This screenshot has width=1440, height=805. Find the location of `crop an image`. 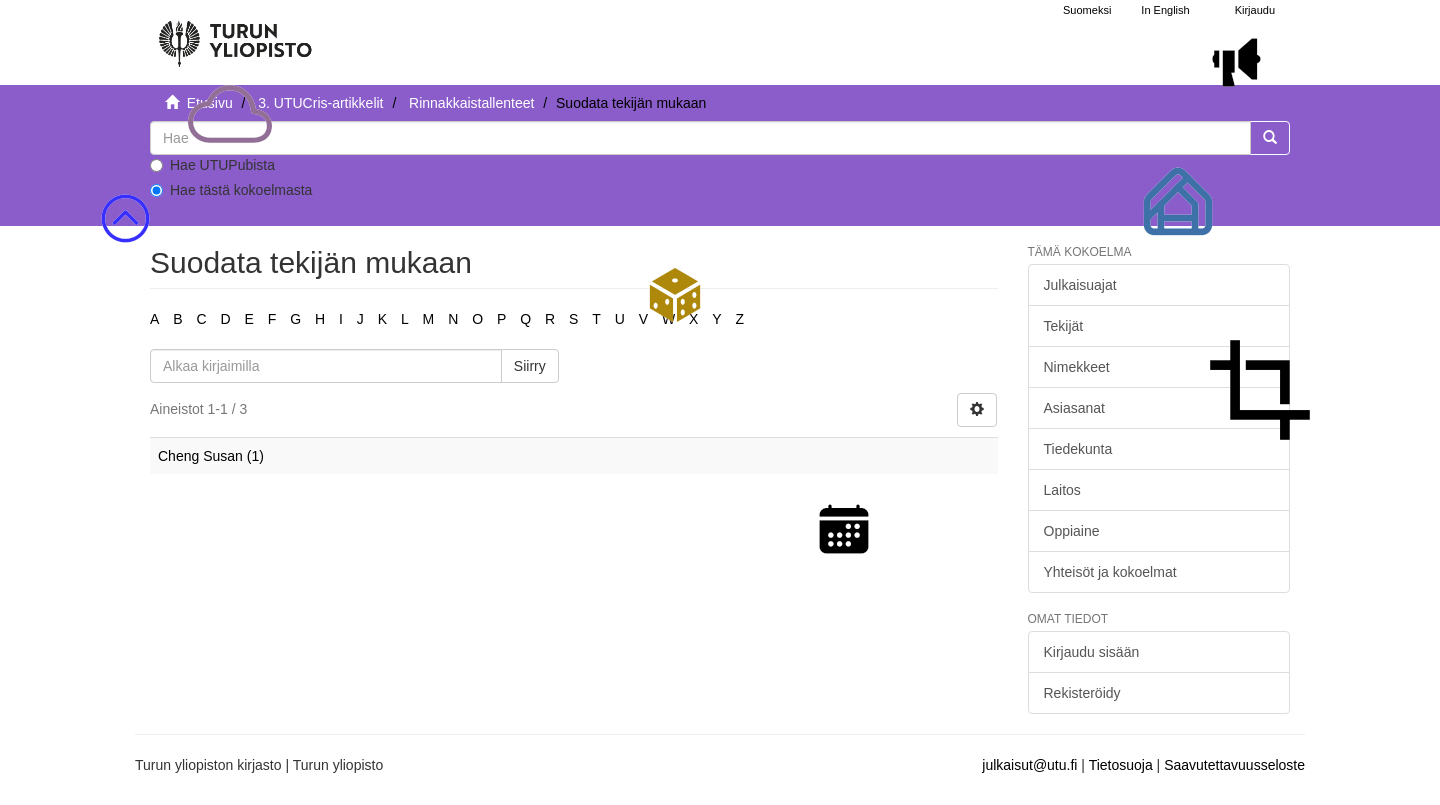

crop an image is located at coordinates (1260, 390).